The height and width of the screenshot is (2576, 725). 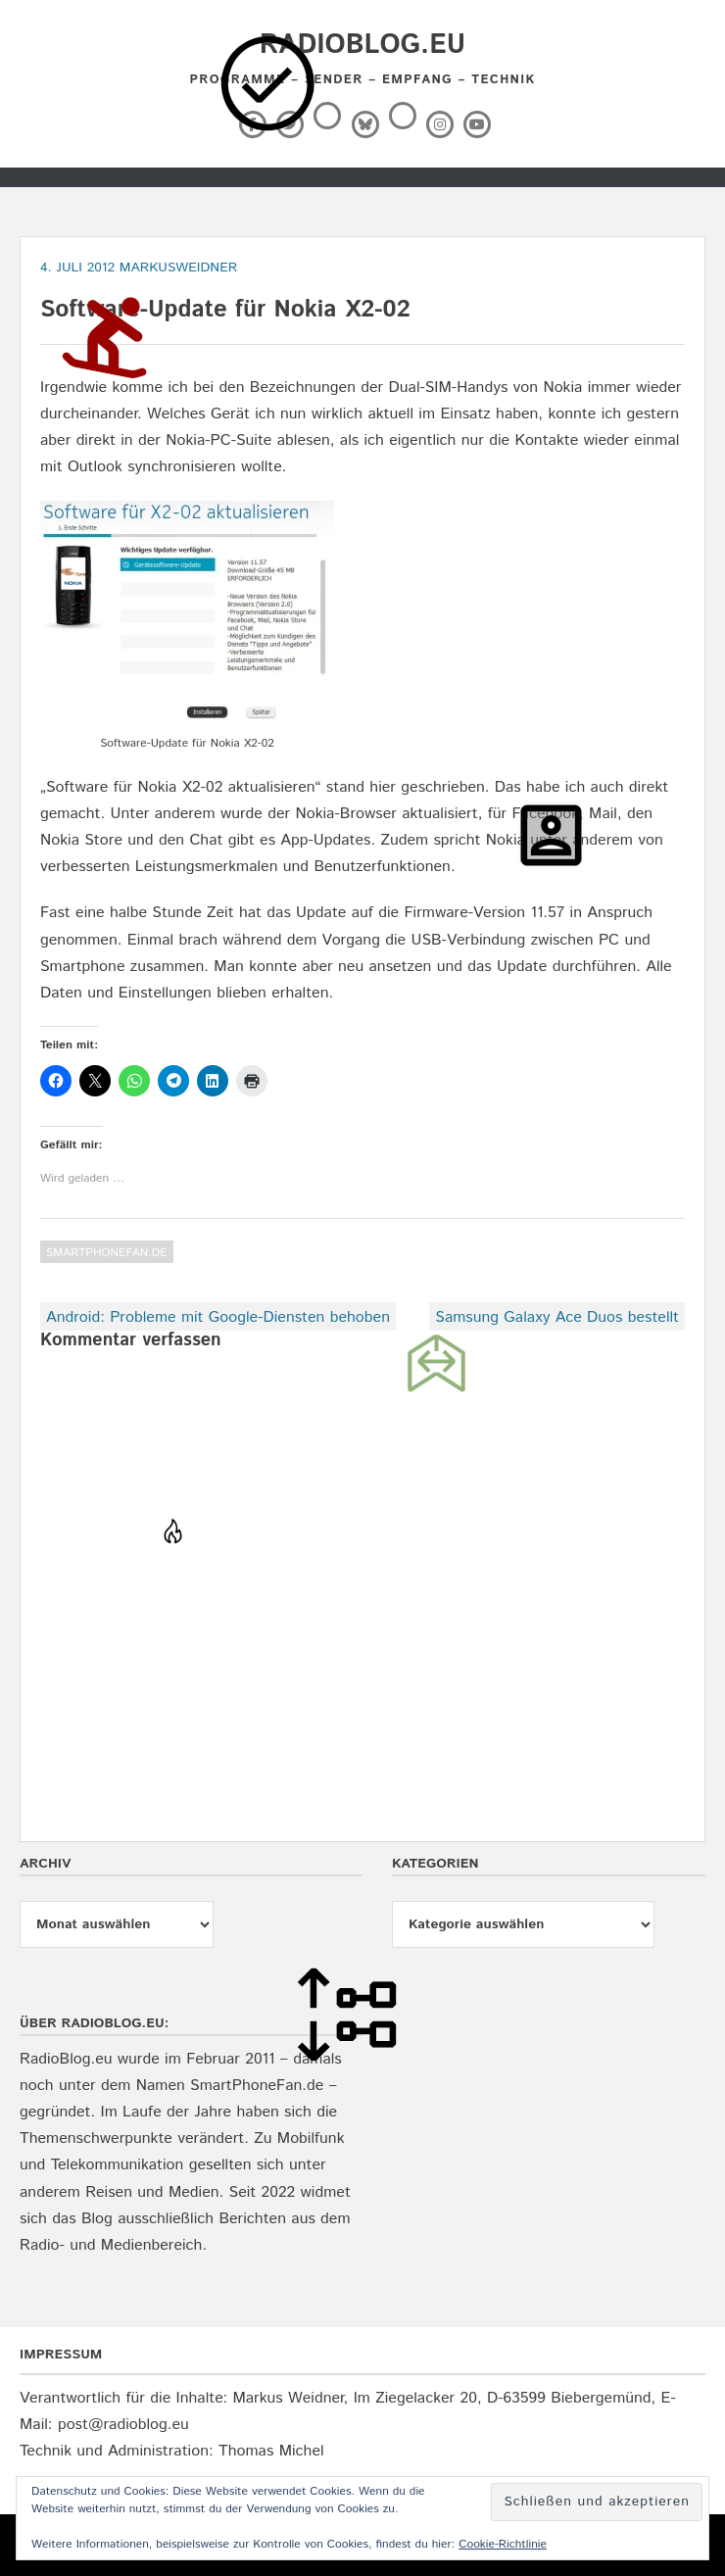 What do you see at coordinates (551, 835) in the screenshot?
I see `access your account or profile settings` at bounding box center [551, 835].